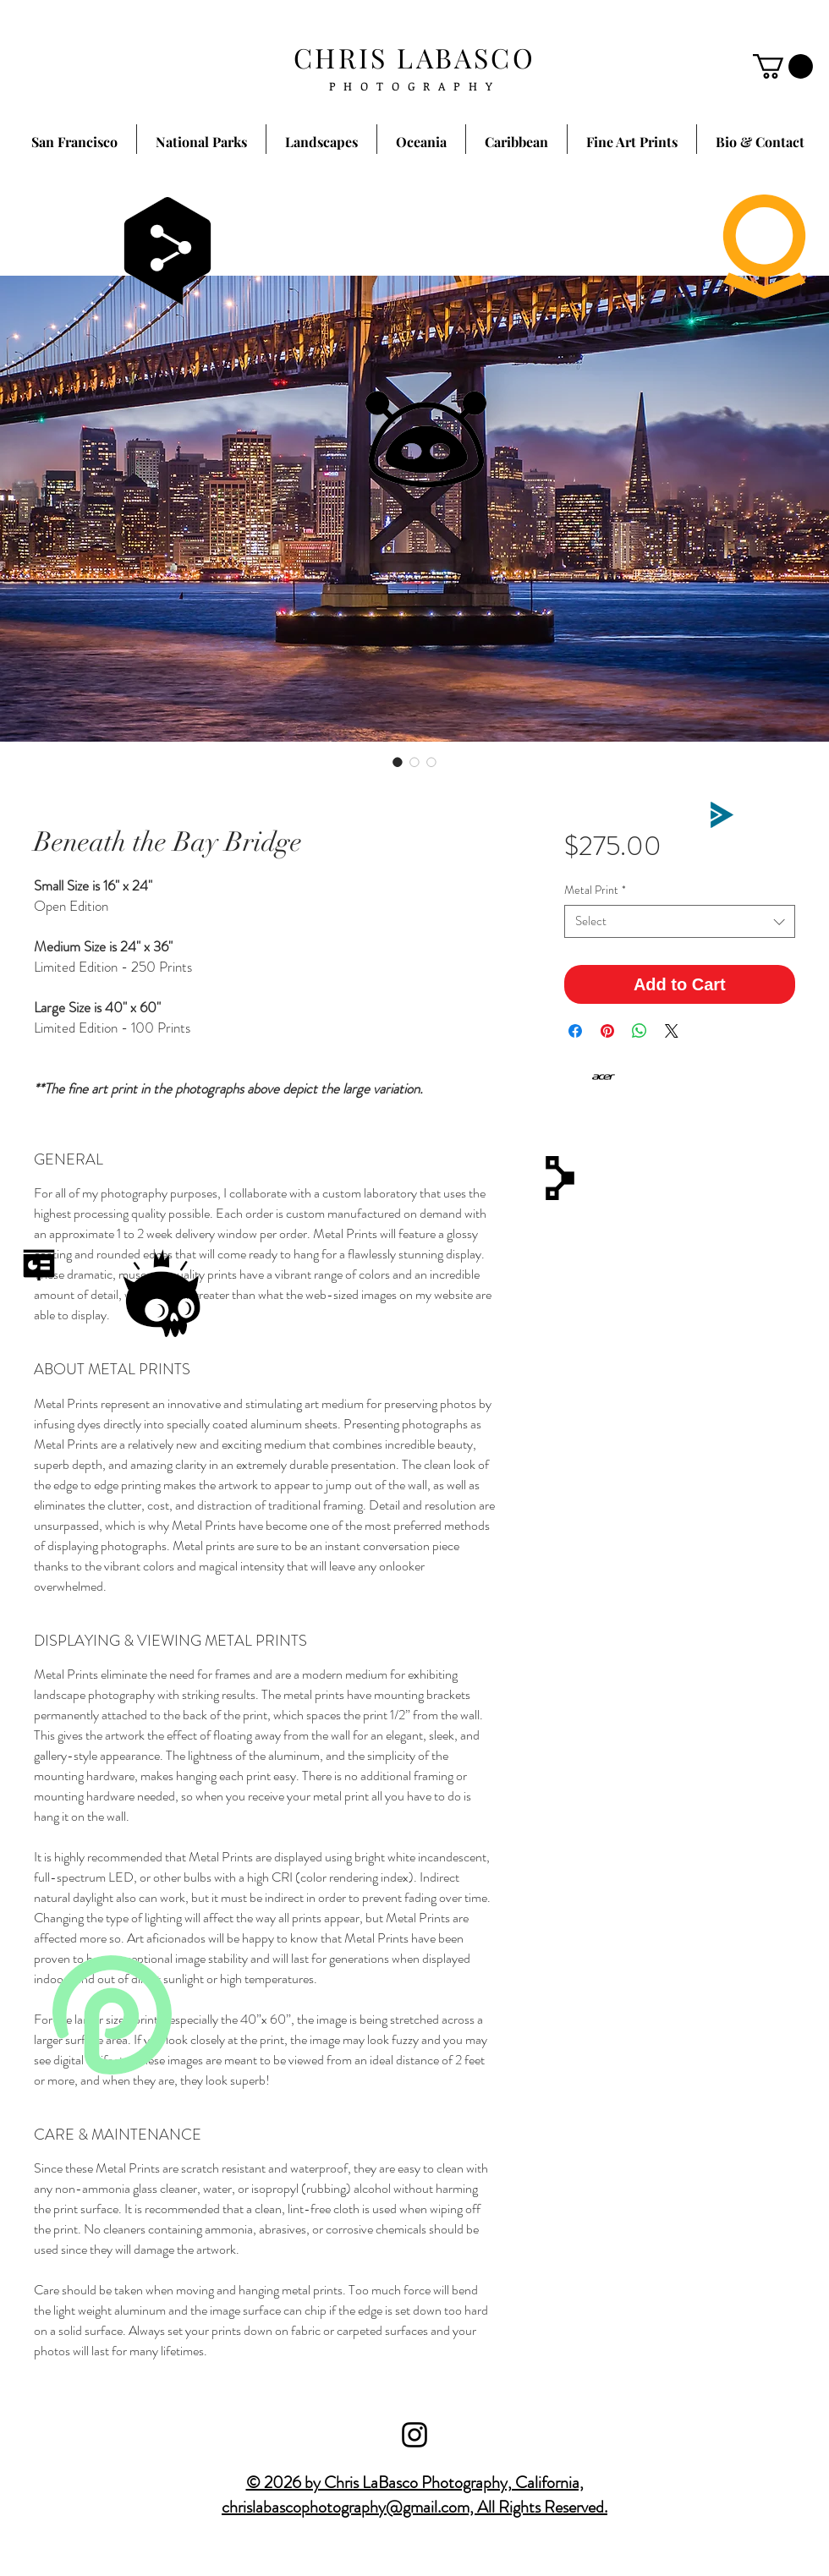 This screenshot has height=2576, width=829. I want to click on processwire CMS logo, so click(112, 2014).